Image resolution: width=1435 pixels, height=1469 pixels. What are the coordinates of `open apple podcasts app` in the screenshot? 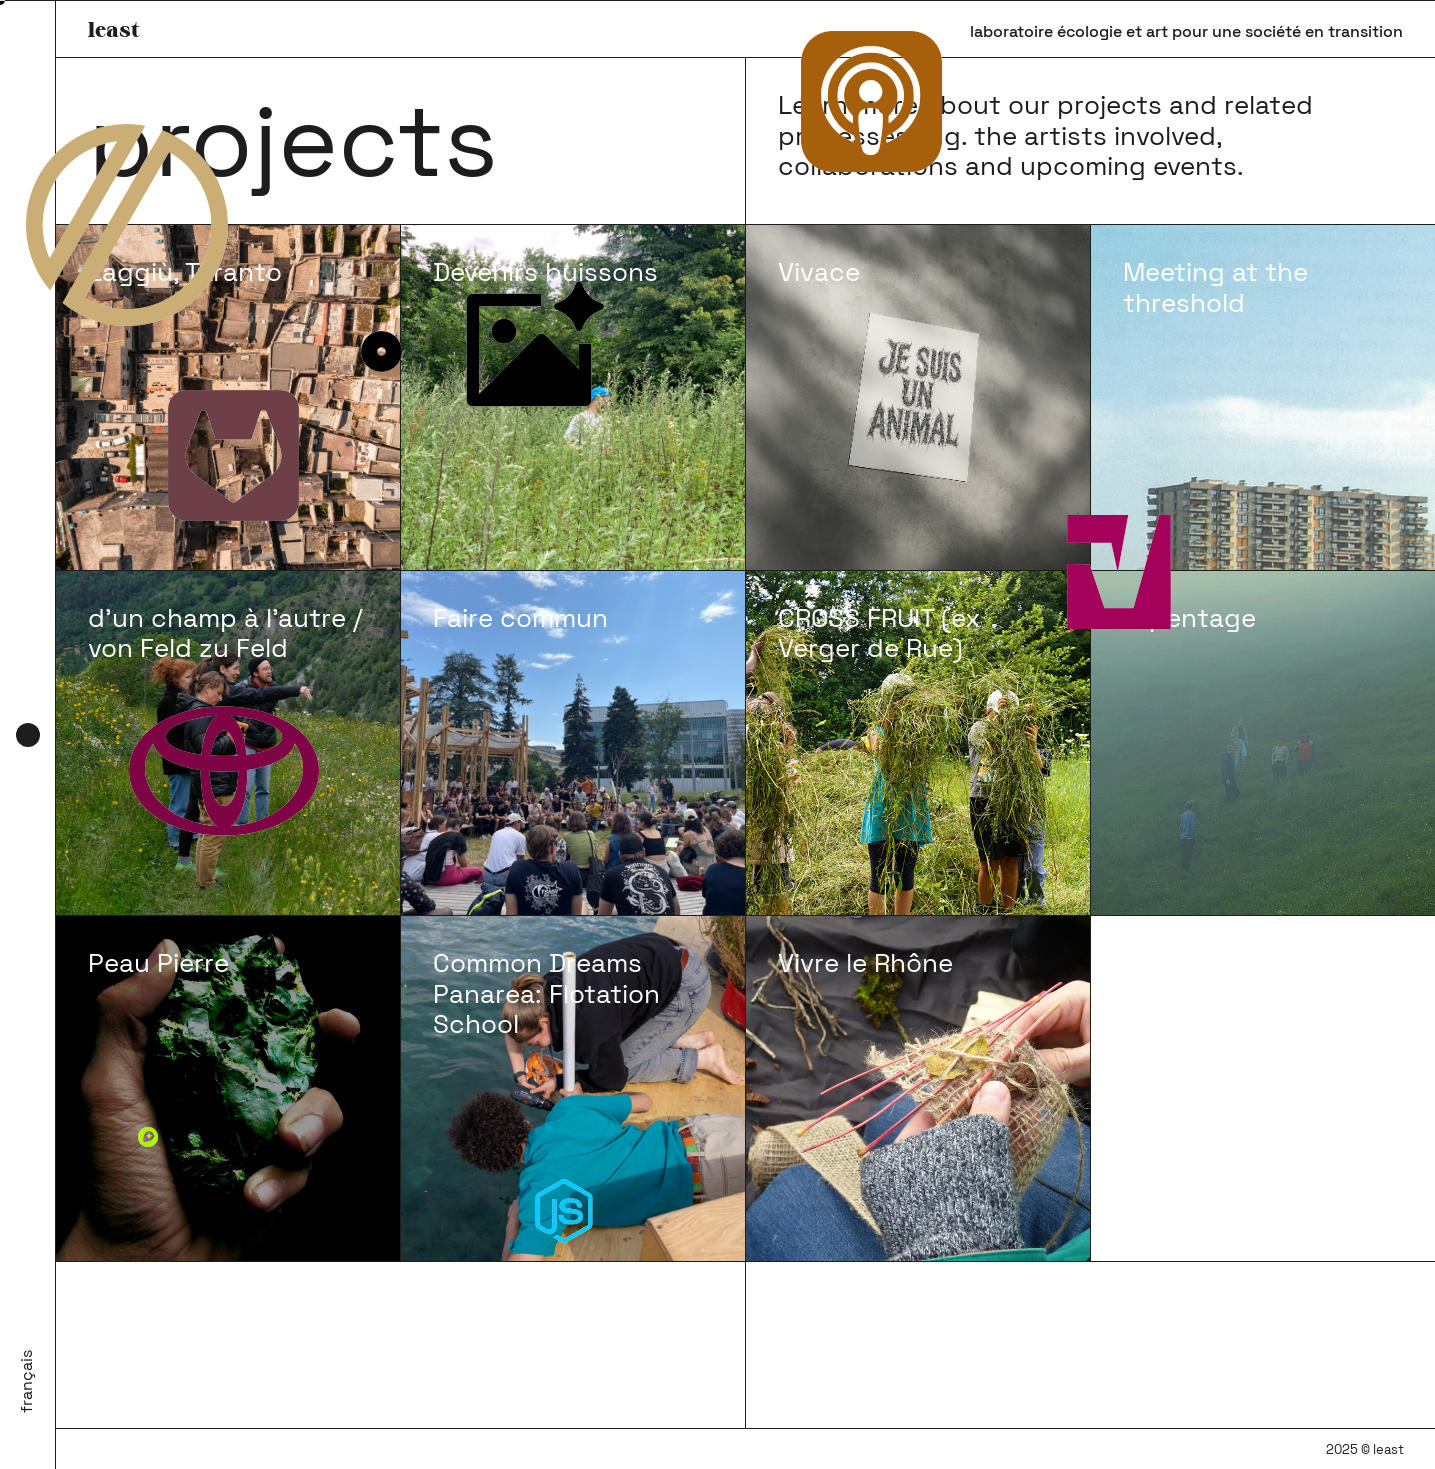 It's located at (871, 101).